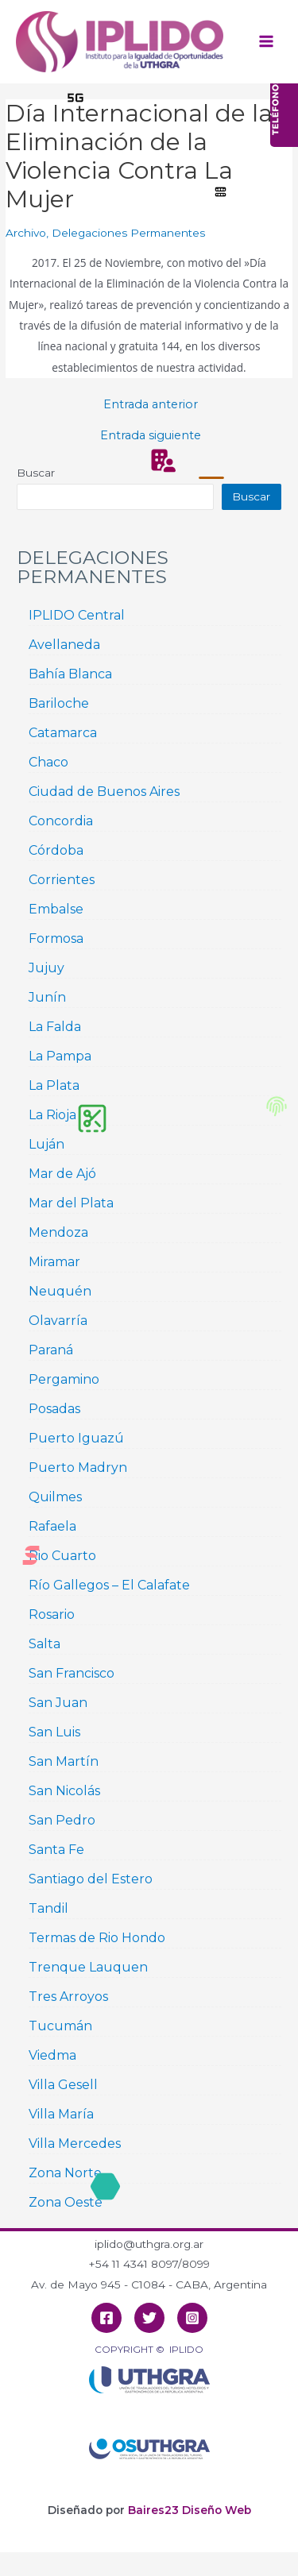 The height and width of the screenshot is (2576, 298). What do you see at coordinates (92, 1118) in the screenshot?
I see `cut or crop selection area` at bounding box center [92, 1118].